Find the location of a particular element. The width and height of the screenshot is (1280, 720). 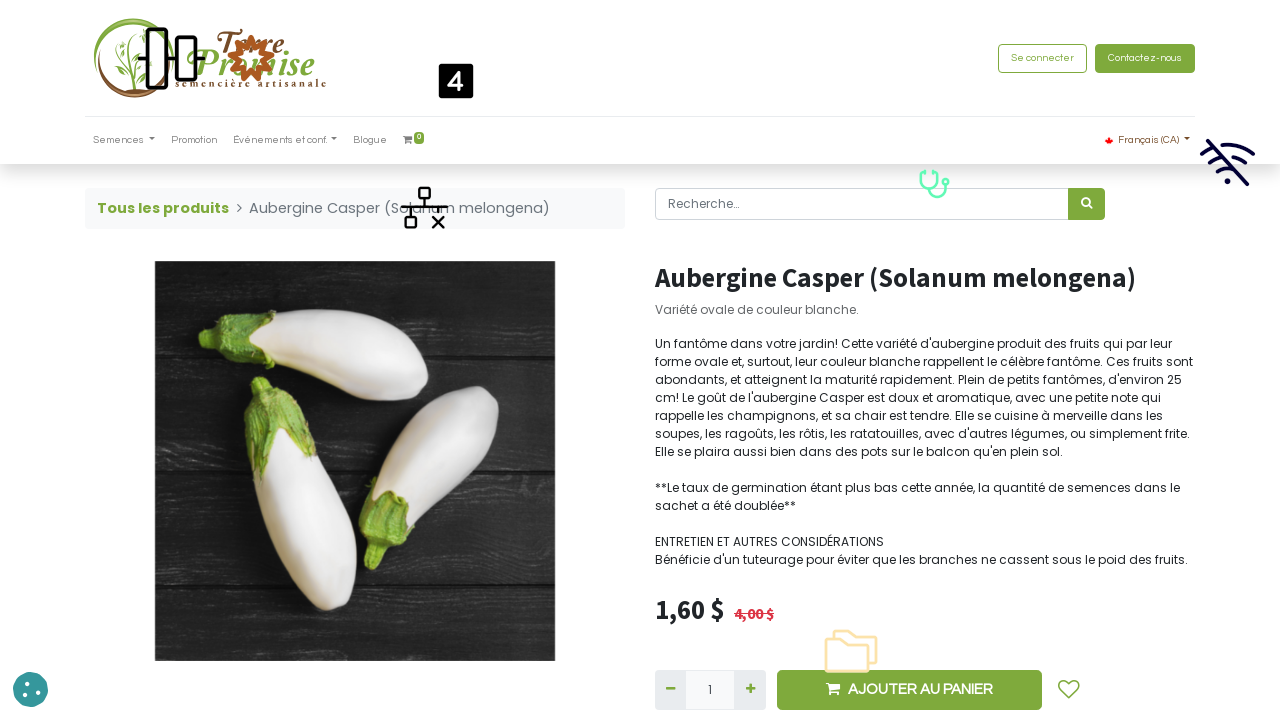

network connection unavailable or disconnected is located at coordinates (424, 208).